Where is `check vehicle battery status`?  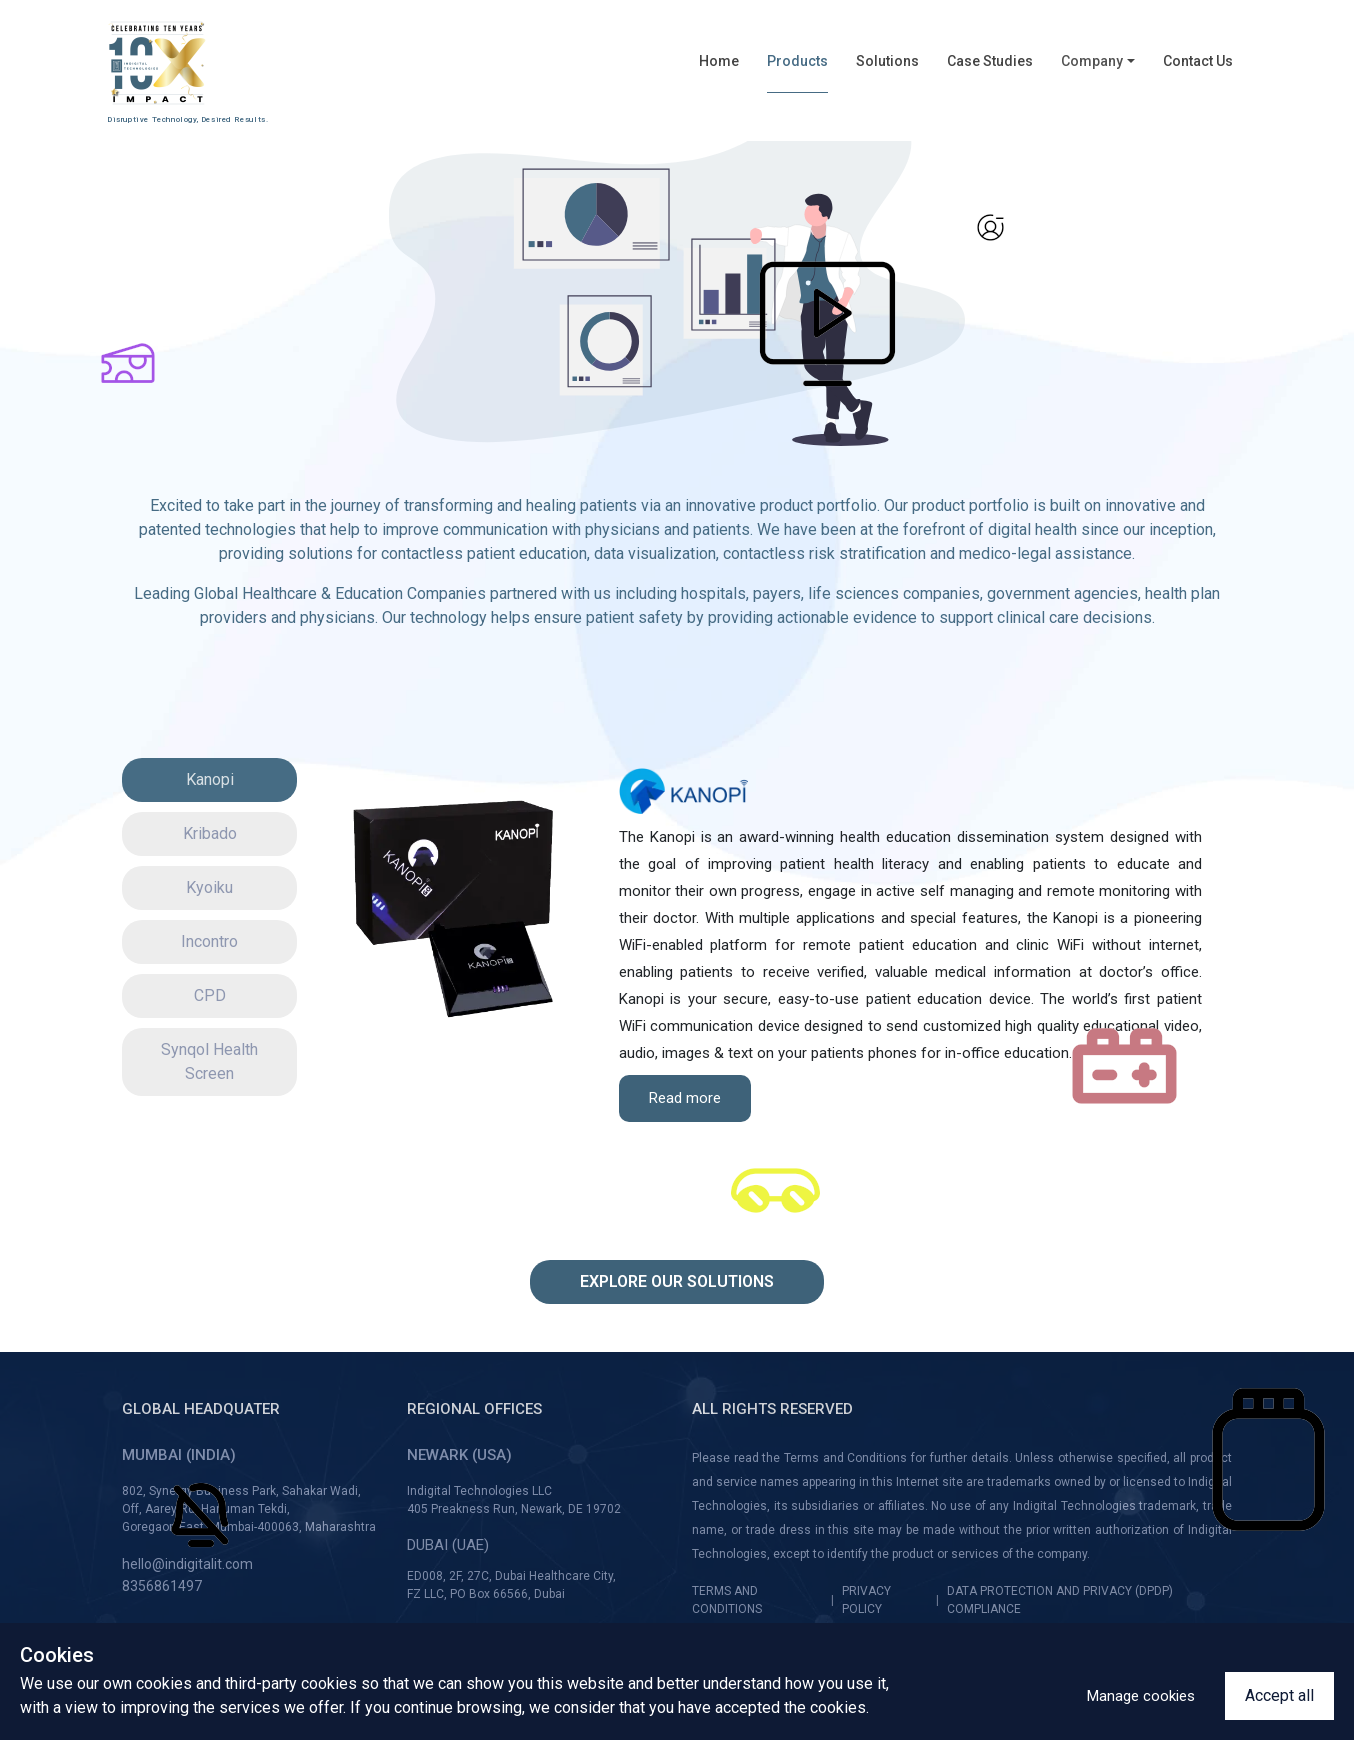
check vehicle battery status is located at coordinates (1124, 1069).